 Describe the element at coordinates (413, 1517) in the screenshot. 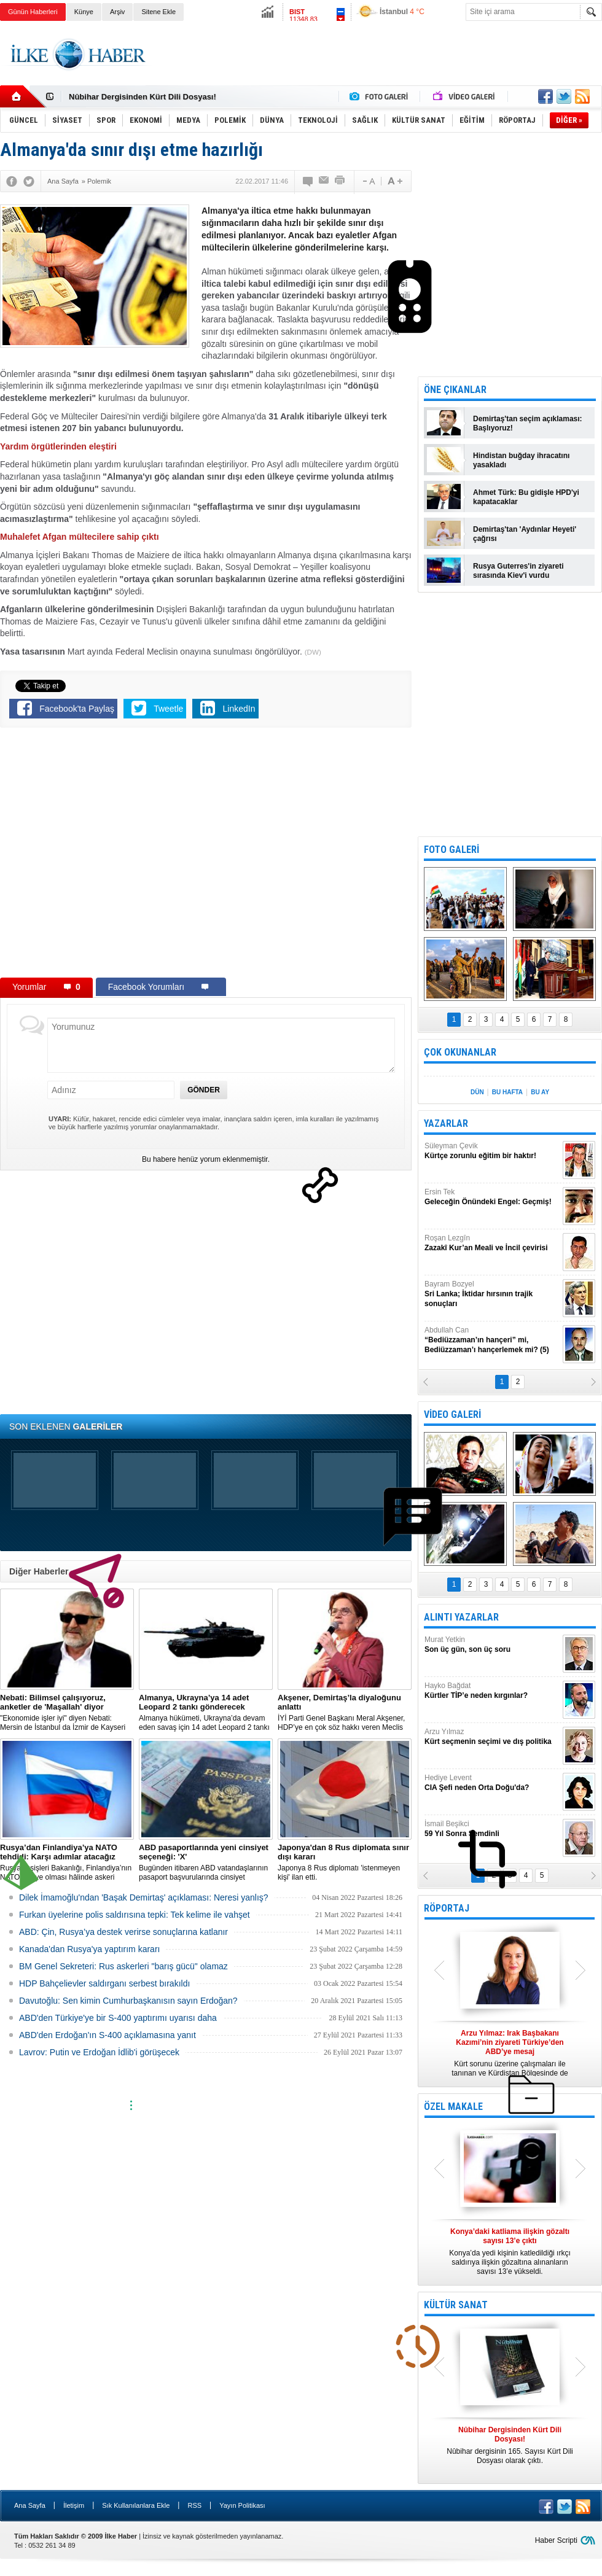

I see `view speaker notes or presentation talking points` at that location.